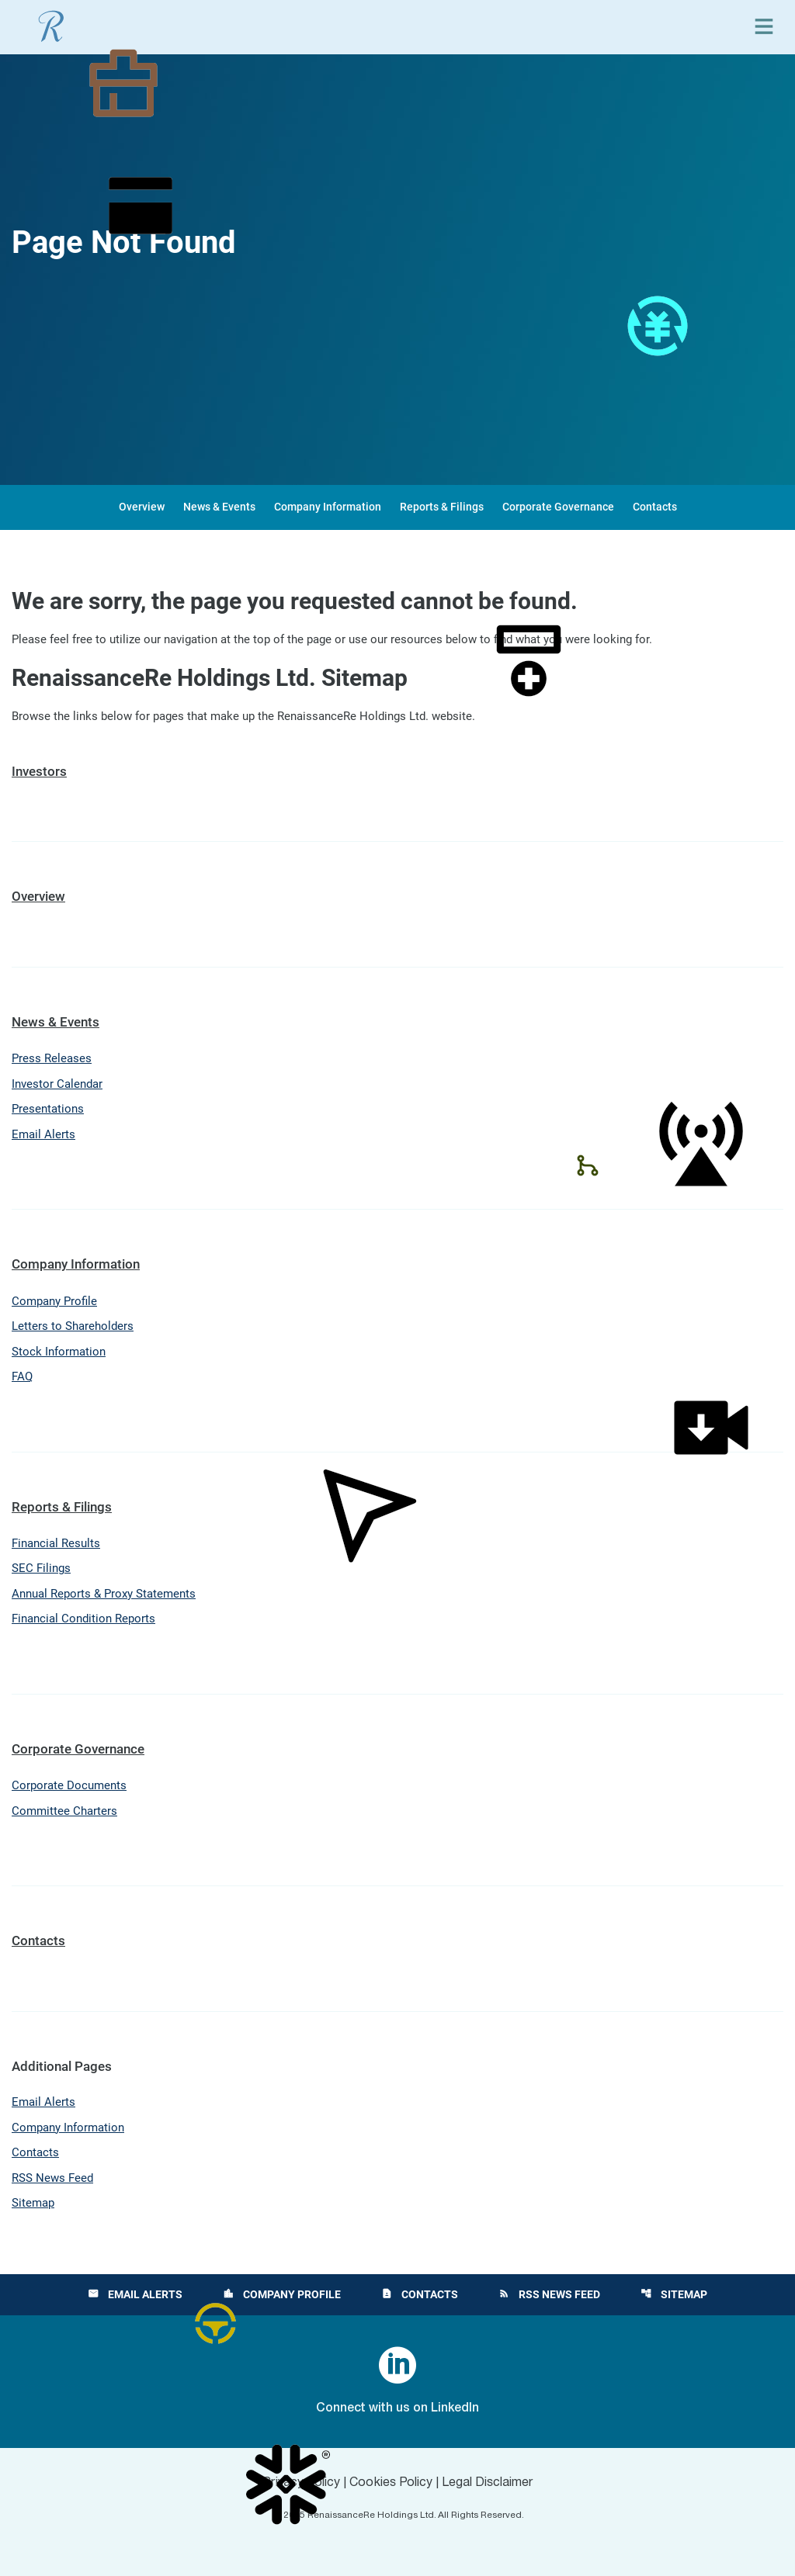  Describe the element at coordinates (369, 1515) in the screenshot. I see `tap to navigate to this location` at that location.